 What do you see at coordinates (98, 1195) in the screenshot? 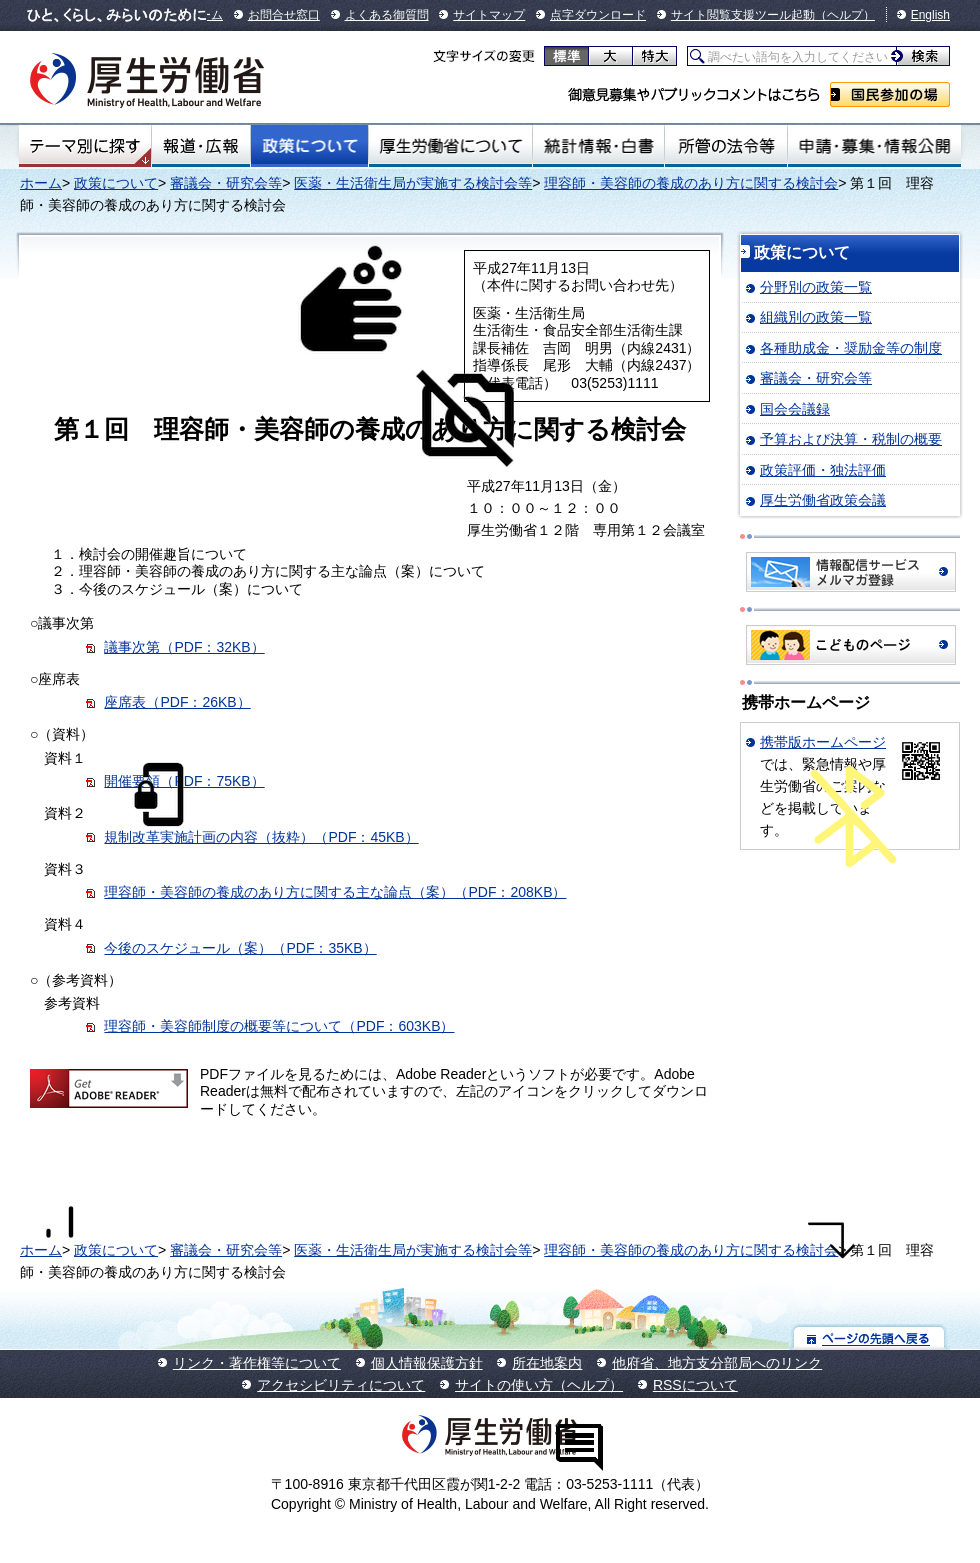
I see `indicates weak cellular signal strength` at bounding box center [98, 1195].